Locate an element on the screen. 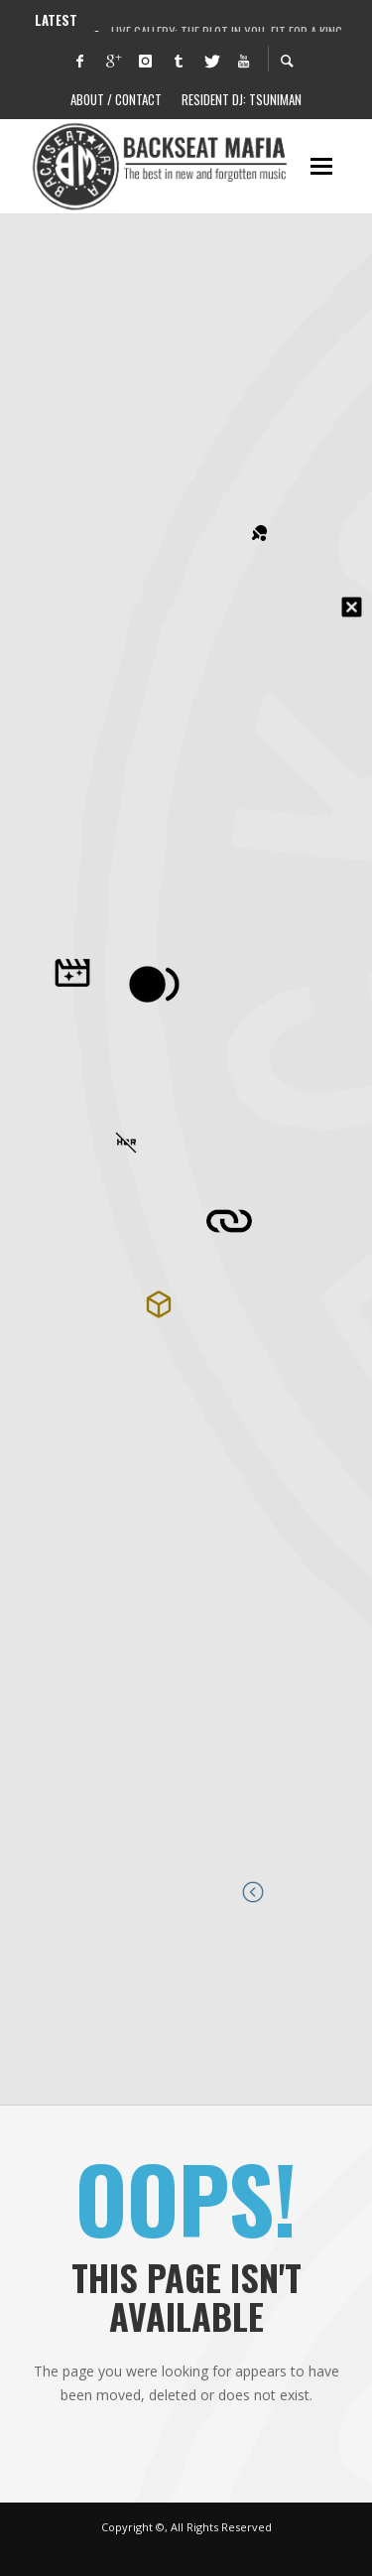 This screenshot has height=2576, width=372. copy or share a link is located at coordinates (229, 1221).